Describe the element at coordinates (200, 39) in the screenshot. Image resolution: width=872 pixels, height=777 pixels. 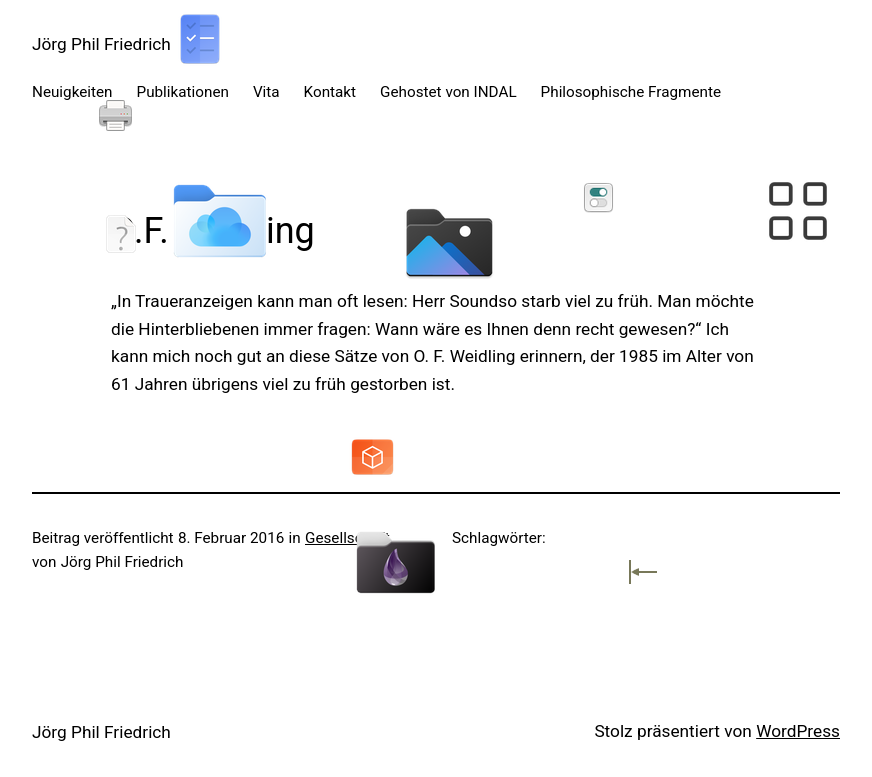
I see `open your bookmarks or saved items app` at that location.